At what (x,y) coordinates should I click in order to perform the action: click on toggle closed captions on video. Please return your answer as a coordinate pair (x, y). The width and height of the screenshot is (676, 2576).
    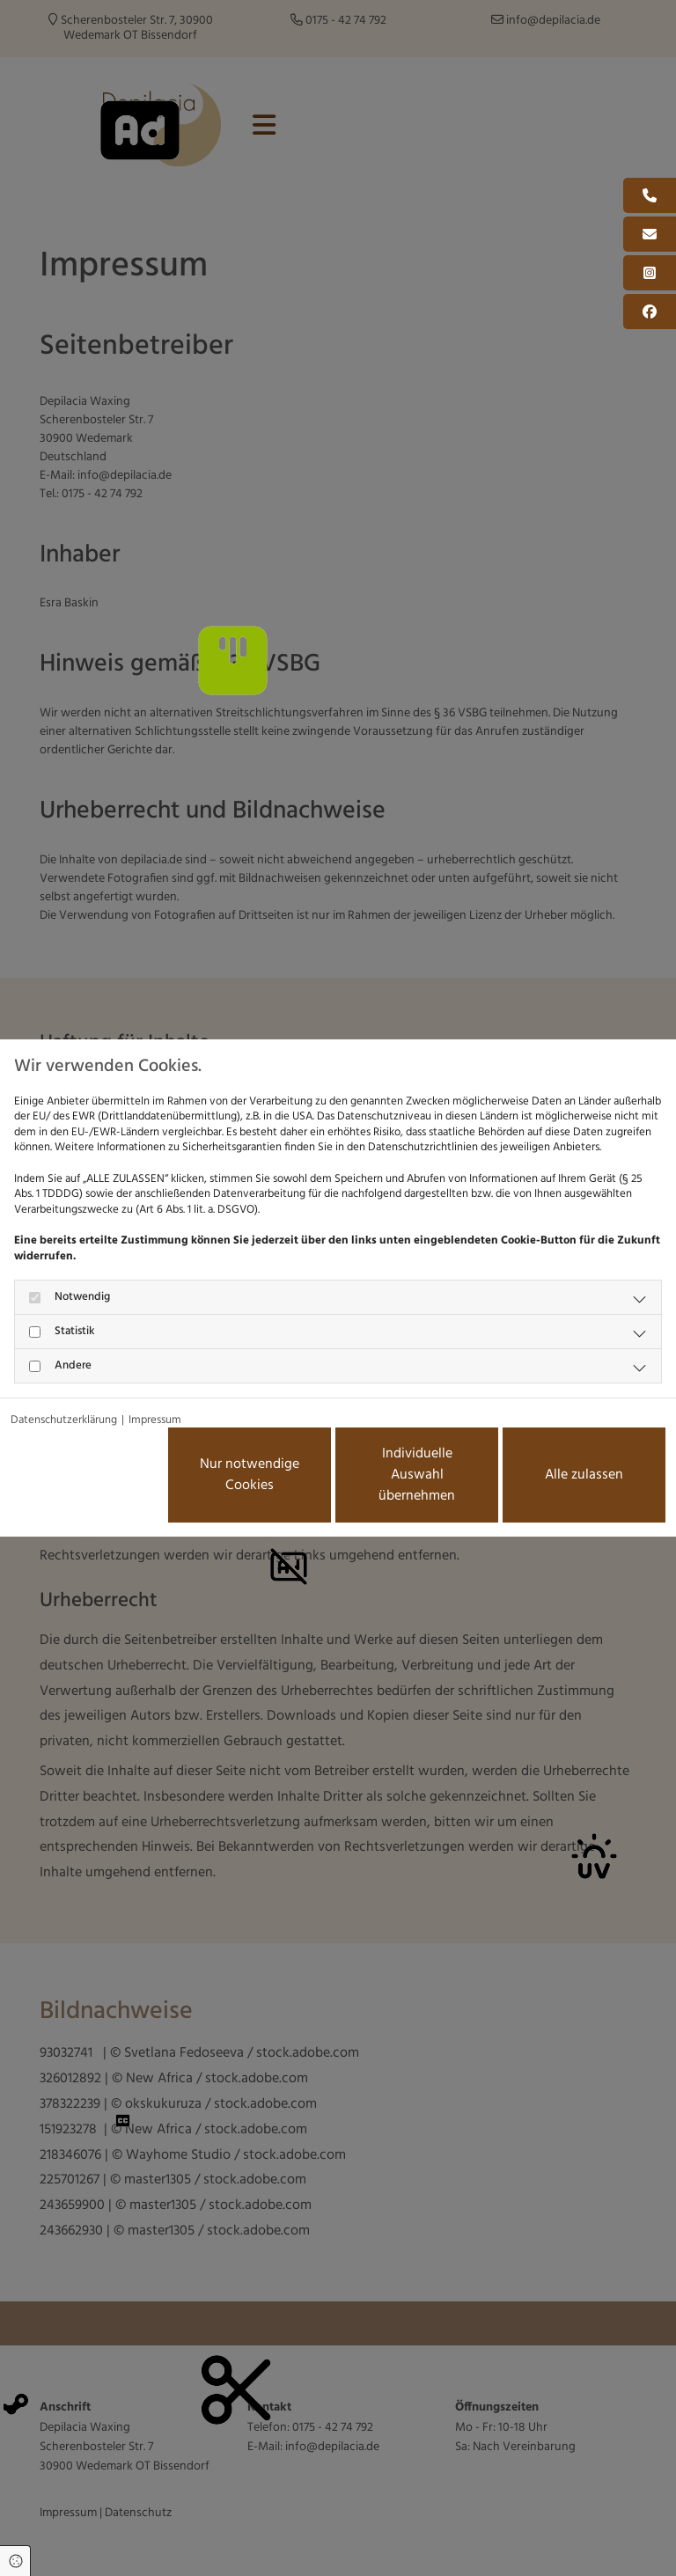
    Looking at the image, I should click on (122, 2120).